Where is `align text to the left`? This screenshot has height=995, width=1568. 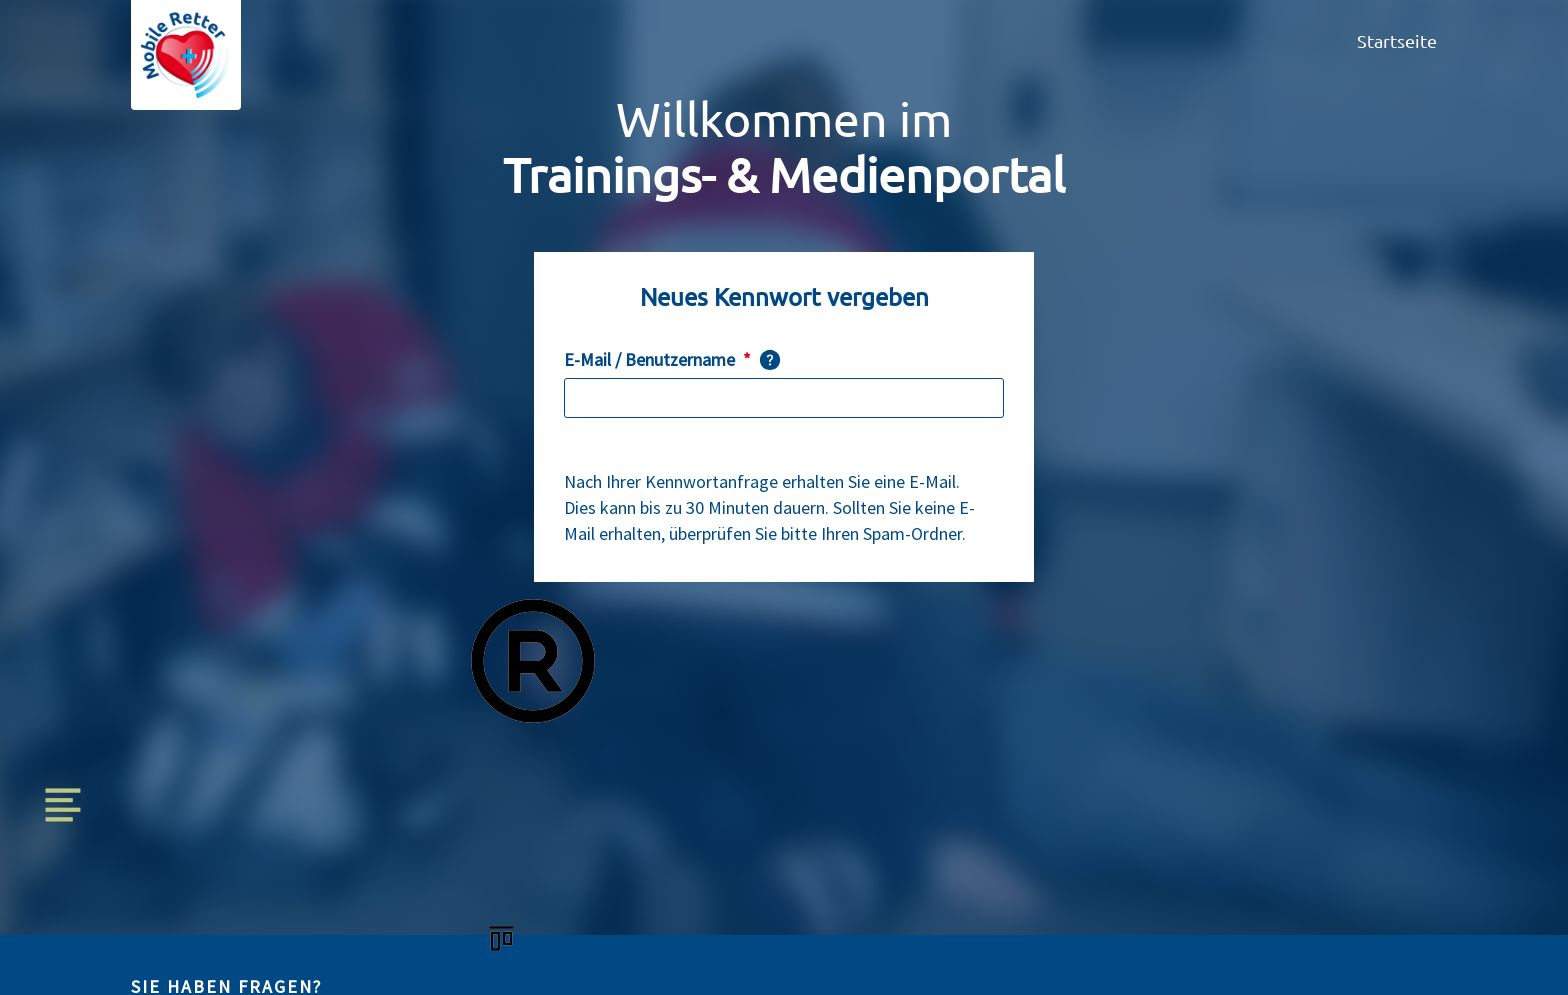
align text to the left is located at coordinates (63, 804).